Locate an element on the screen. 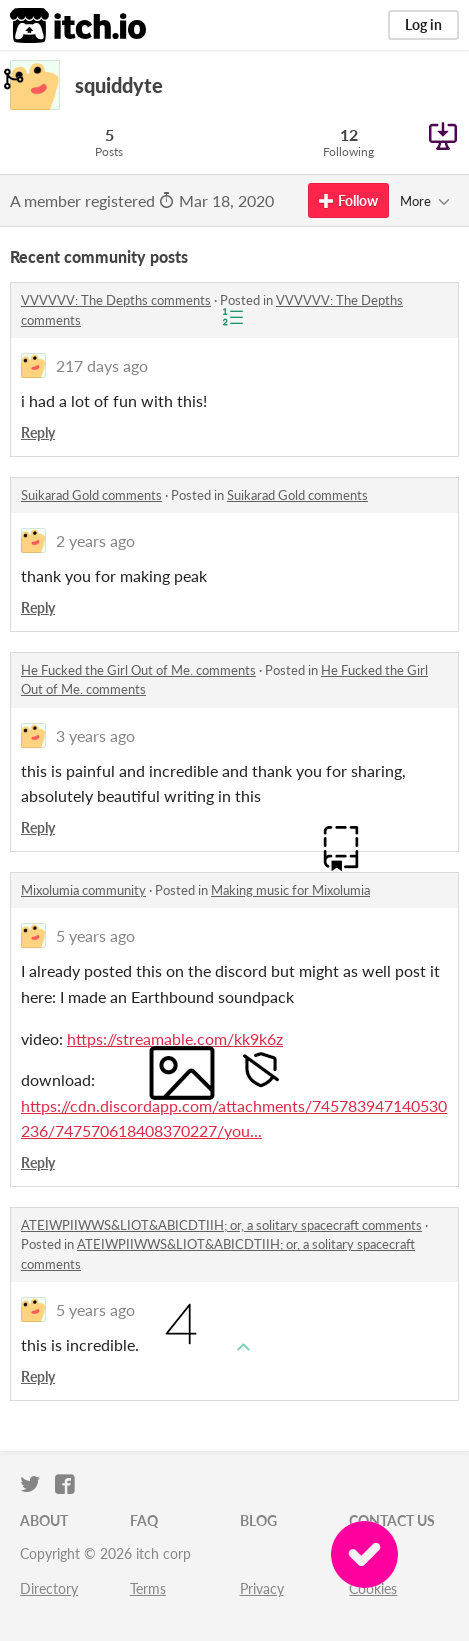  indicates step four in a sequence or process is located at coordinates (182, 1324).